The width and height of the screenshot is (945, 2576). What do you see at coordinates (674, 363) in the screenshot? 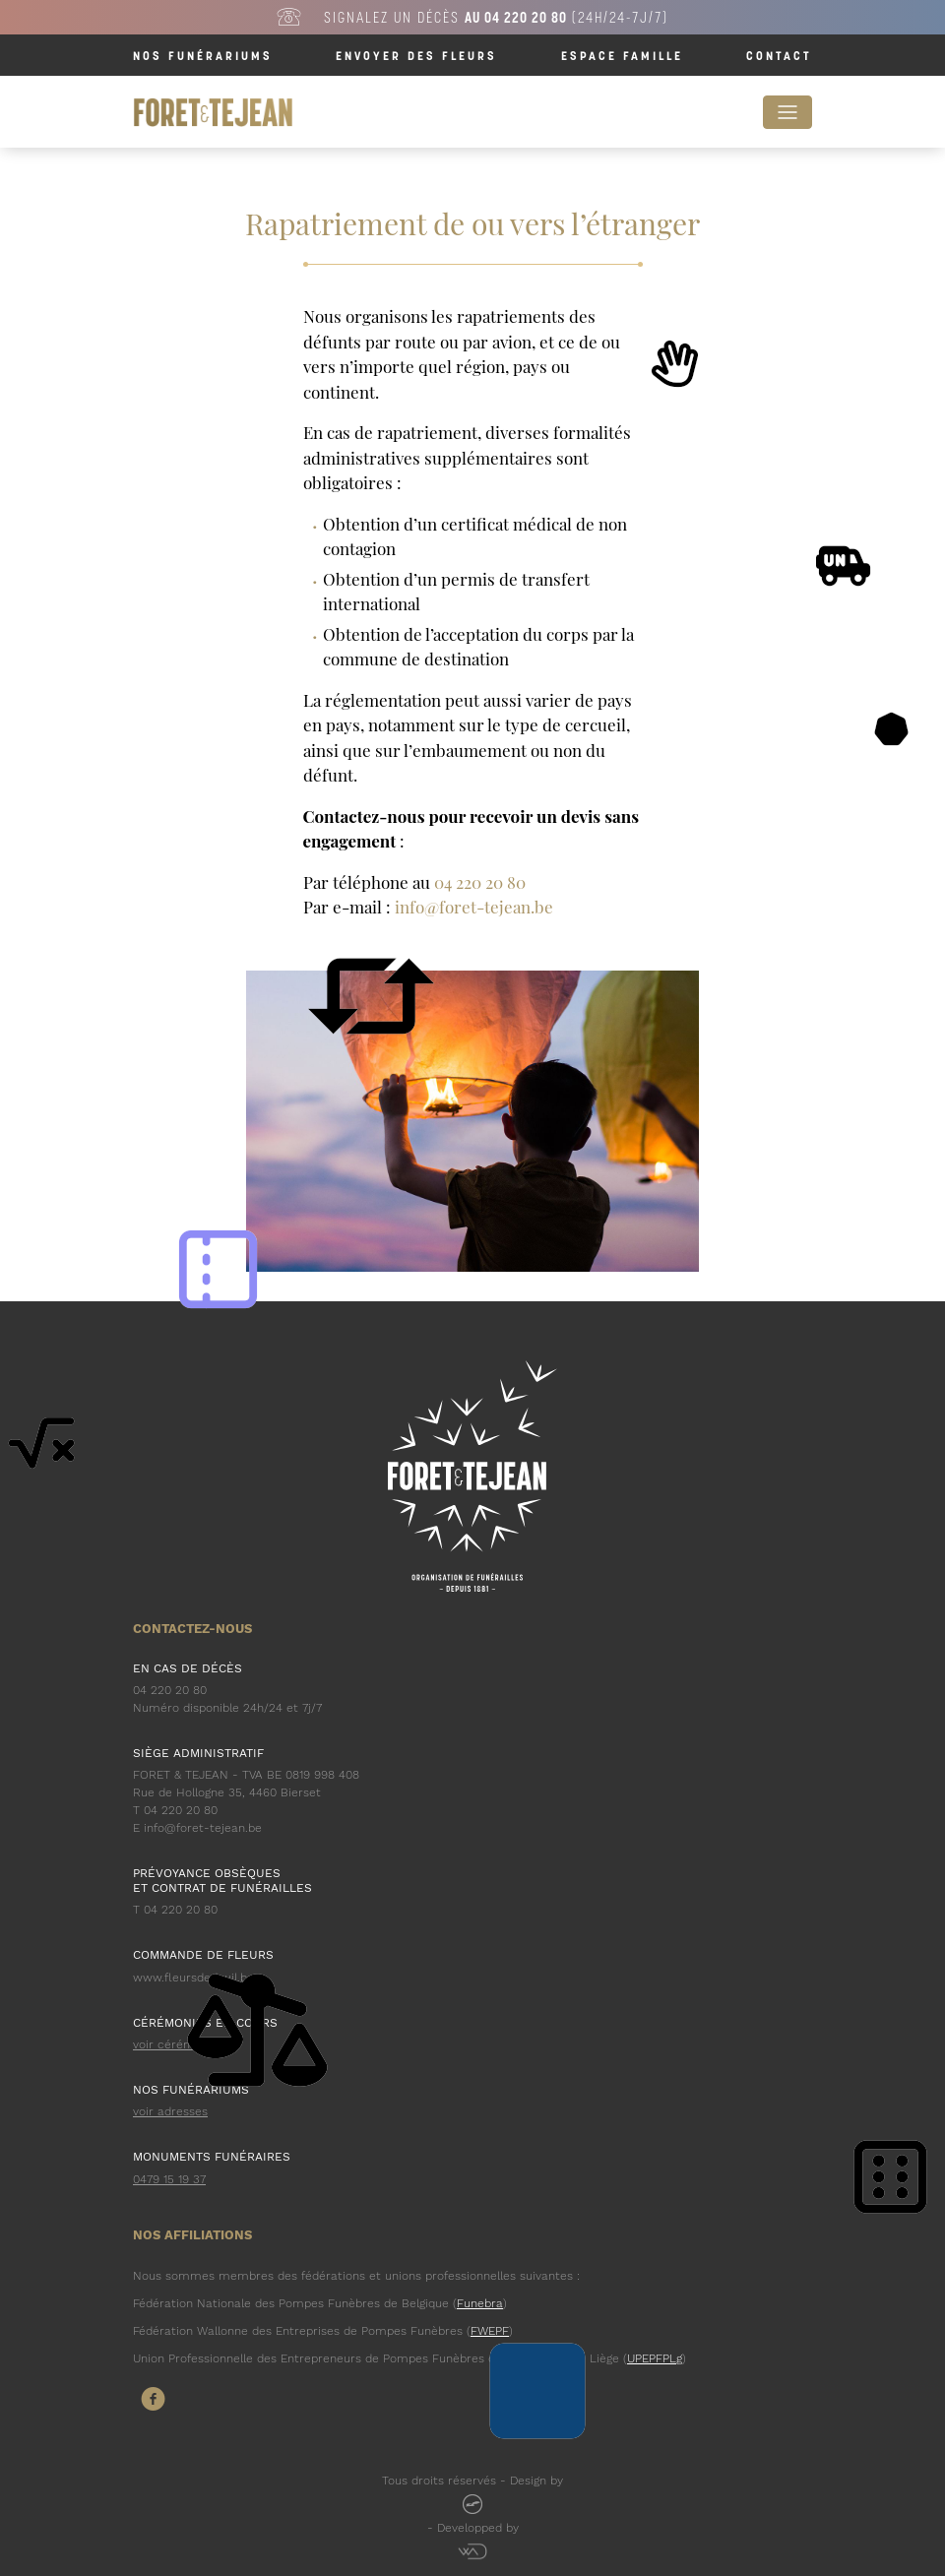
I see `send a vulcan salute greeting` at bounding box center [674, 363].